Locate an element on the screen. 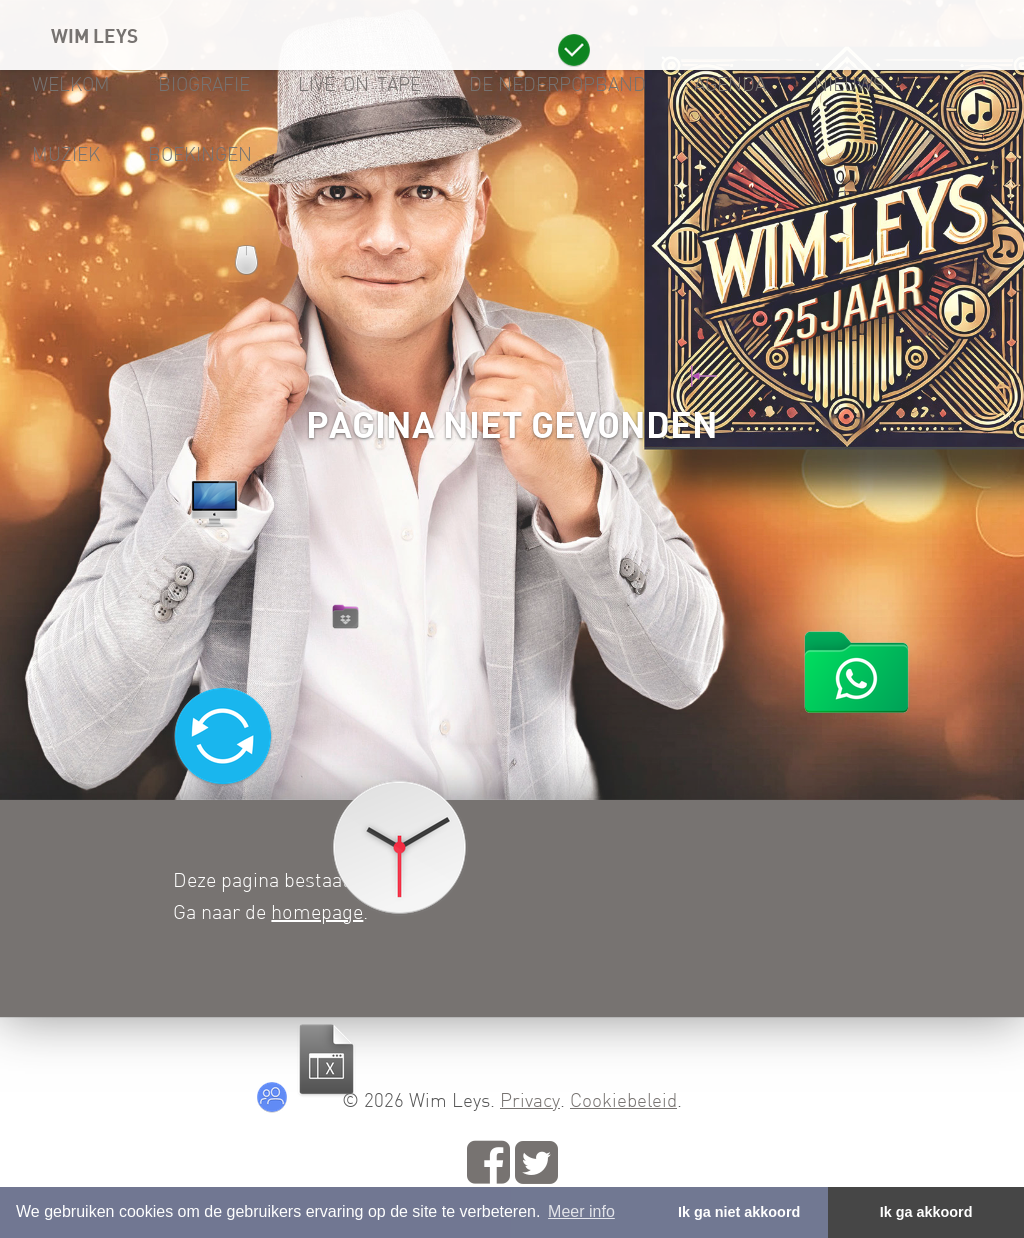  go to the first item in a list or sequence is located at coordinates (704, 376).